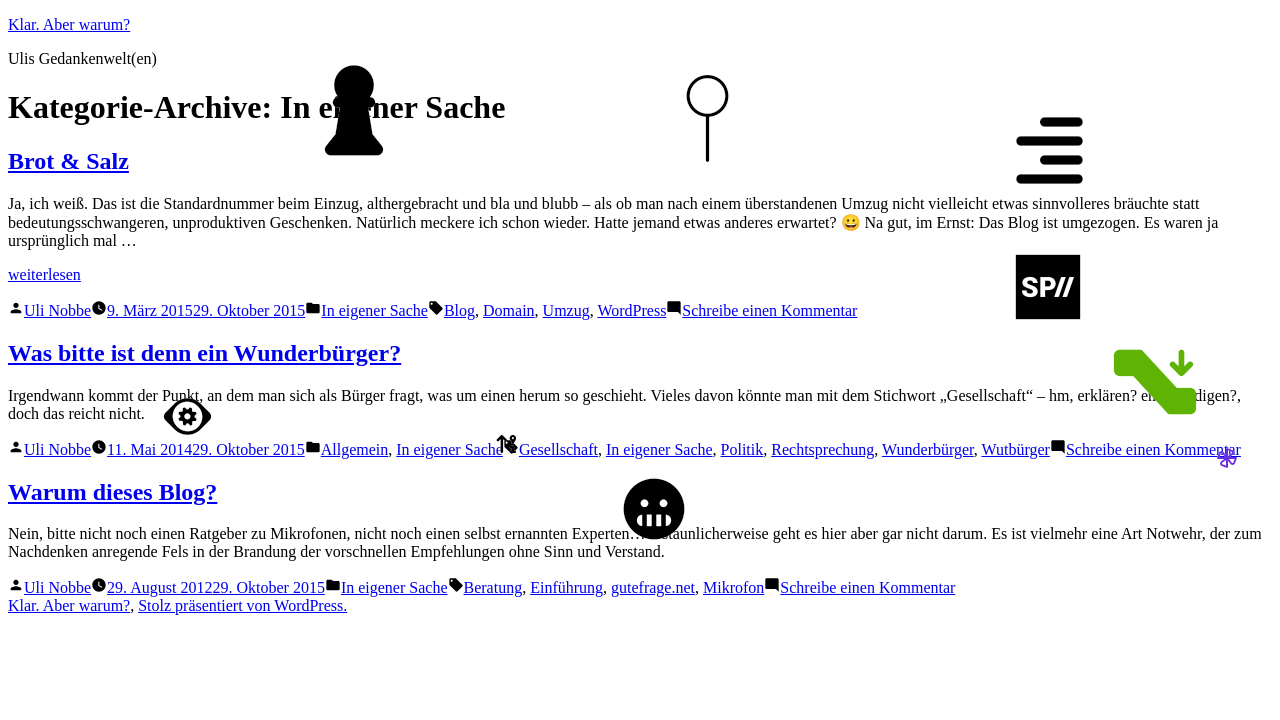  Describe the element at coordinates (1155, 382) in the screenshot. I see `indicates escalator going down` at that location.